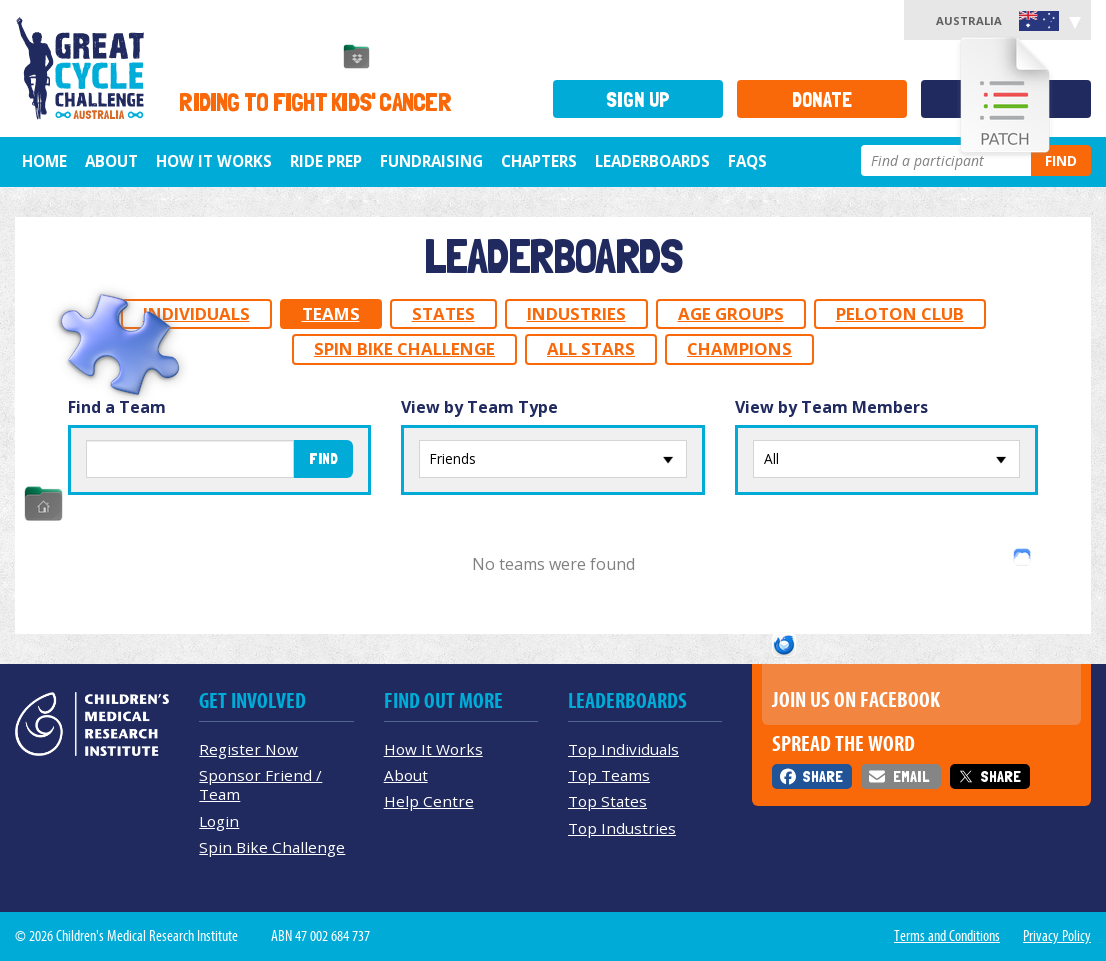 This screenshot has width=1106, height=961. What do you see at coordinates (1056, 571) in the screenshot?
I see `manage saved passwords and login credentials` at bounding box center [1056, 571].